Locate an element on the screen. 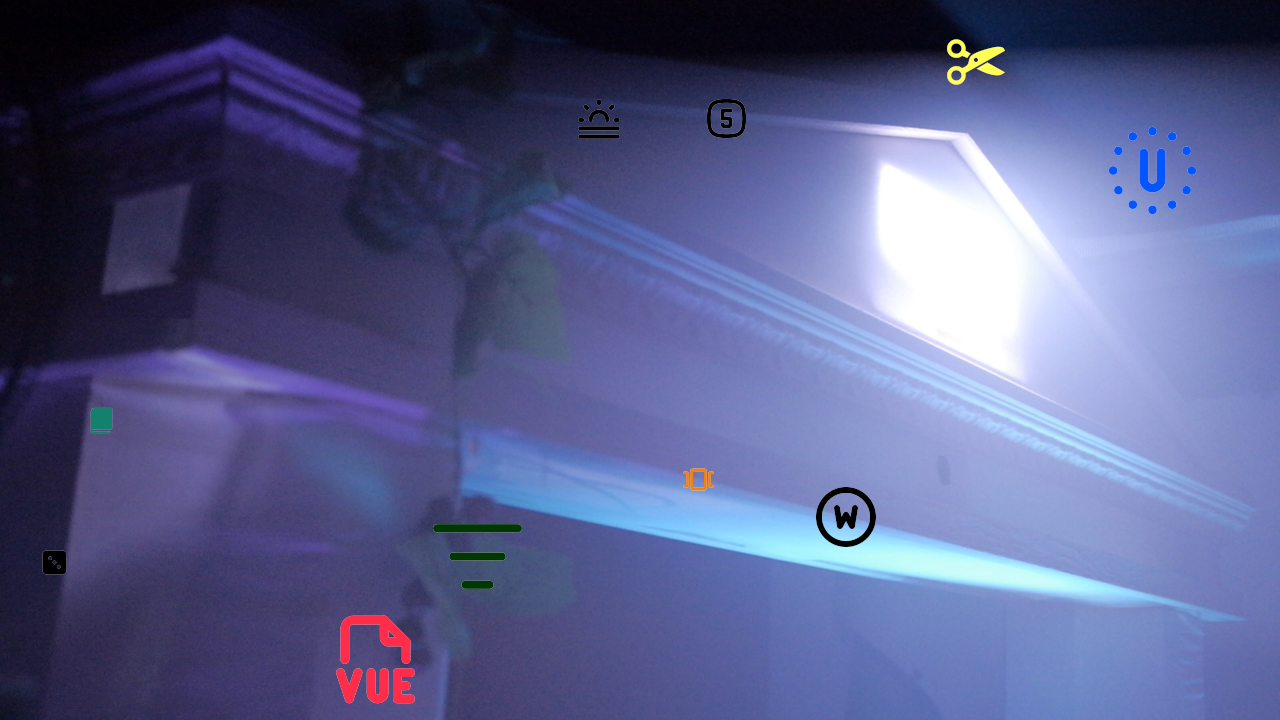  indicates a pending or unverified user account is located at coordinates (1152, 170).